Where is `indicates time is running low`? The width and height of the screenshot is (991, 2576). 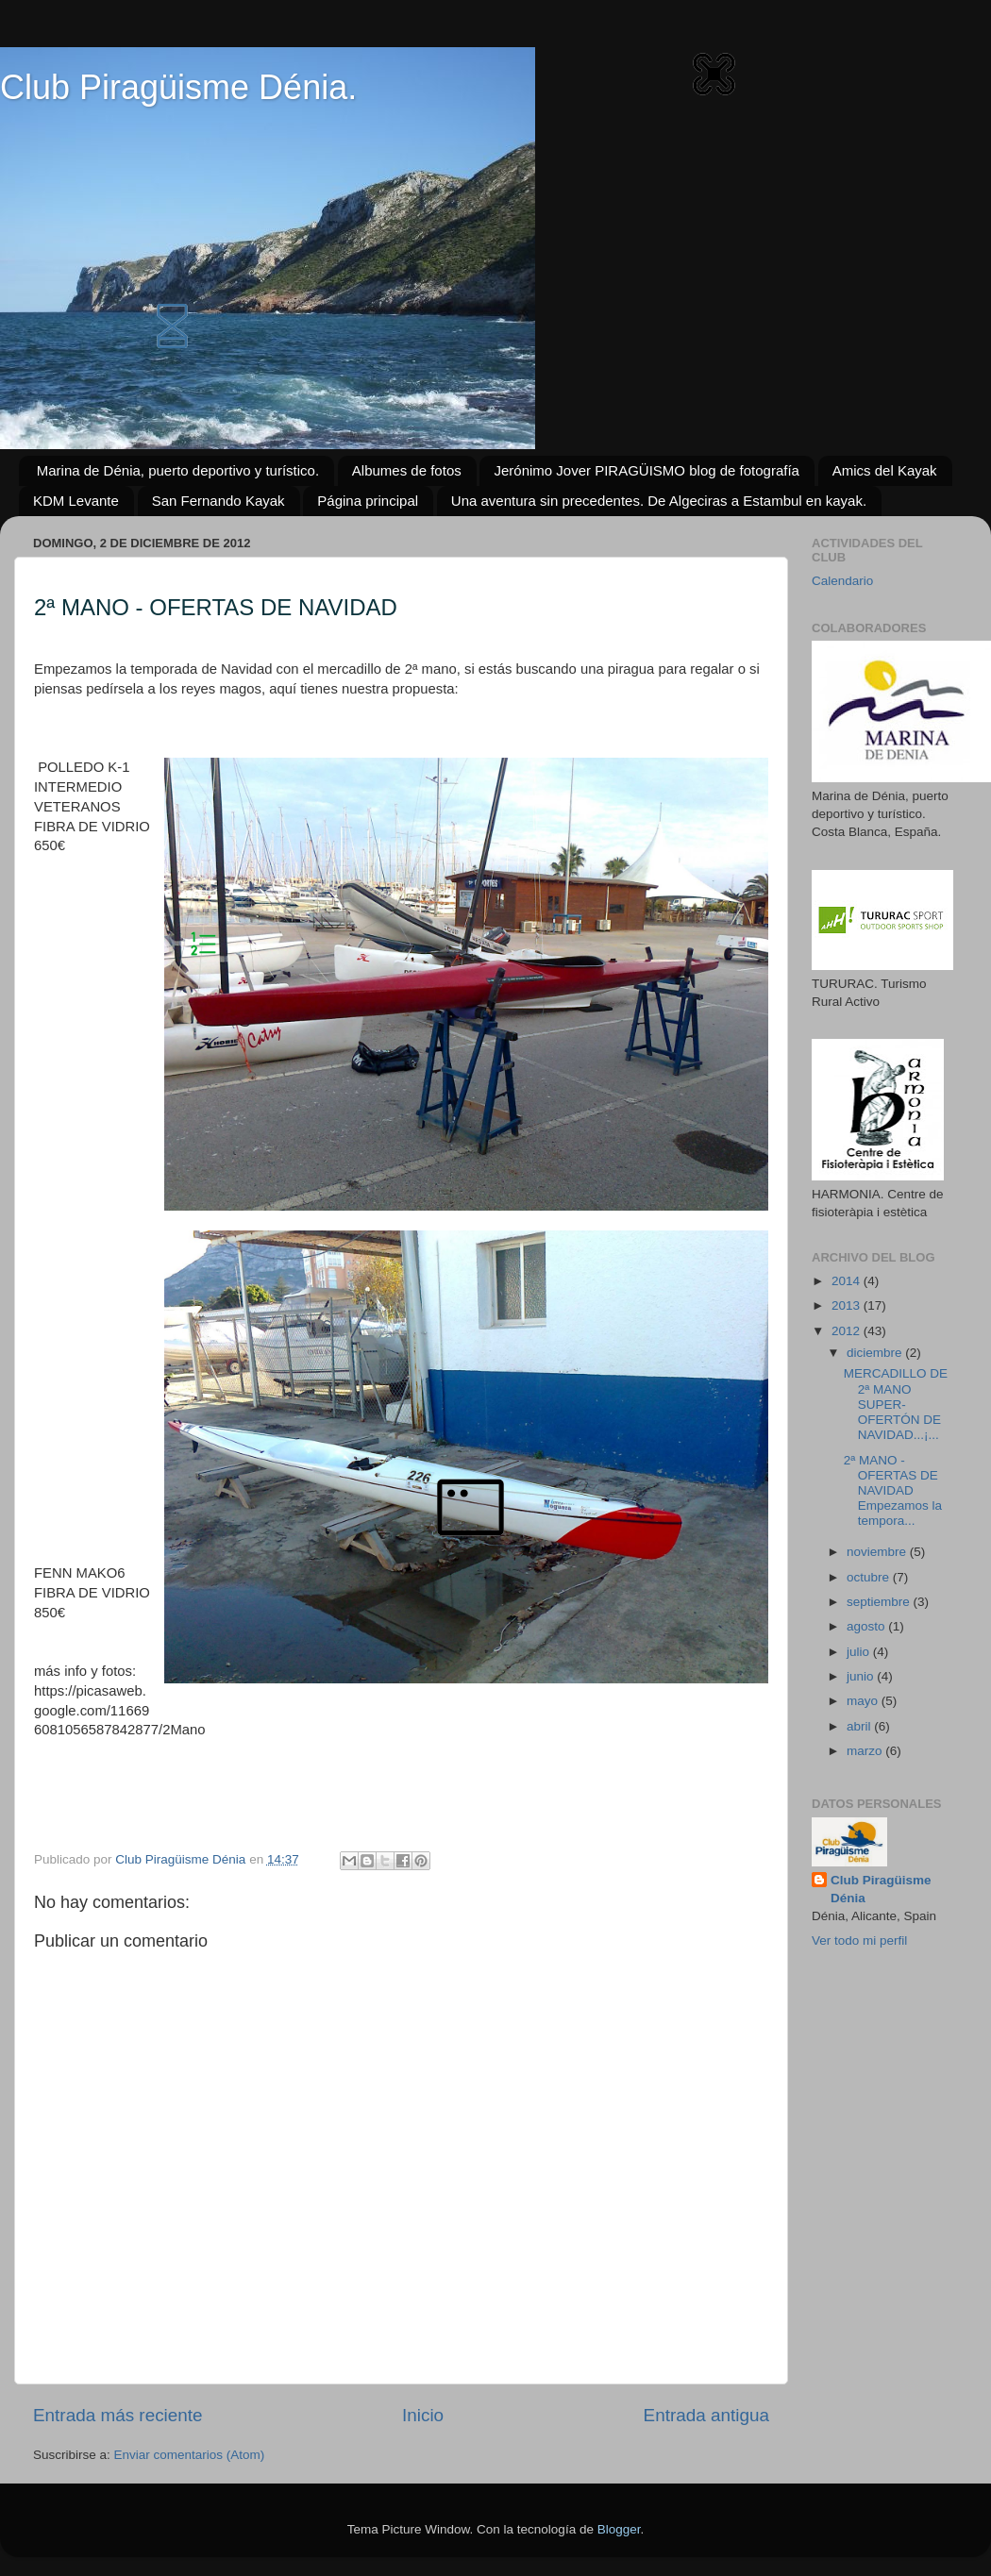 indicates time is running low is located at coordinates (172, 326).